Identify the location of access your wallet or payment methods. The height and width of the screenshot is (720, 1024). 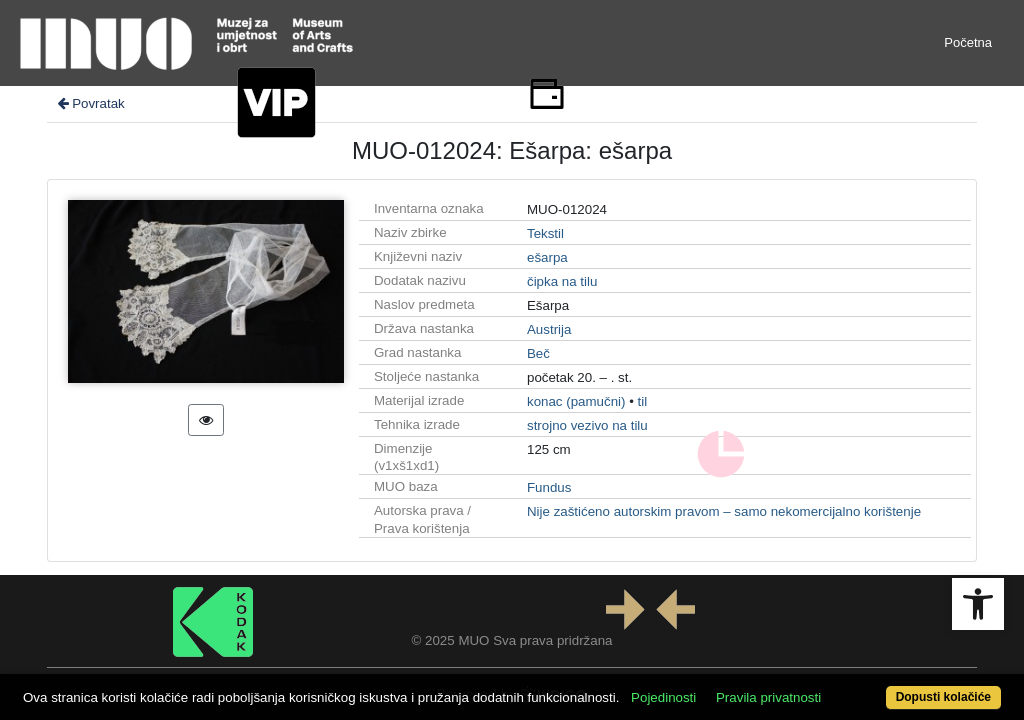
(547, 94).